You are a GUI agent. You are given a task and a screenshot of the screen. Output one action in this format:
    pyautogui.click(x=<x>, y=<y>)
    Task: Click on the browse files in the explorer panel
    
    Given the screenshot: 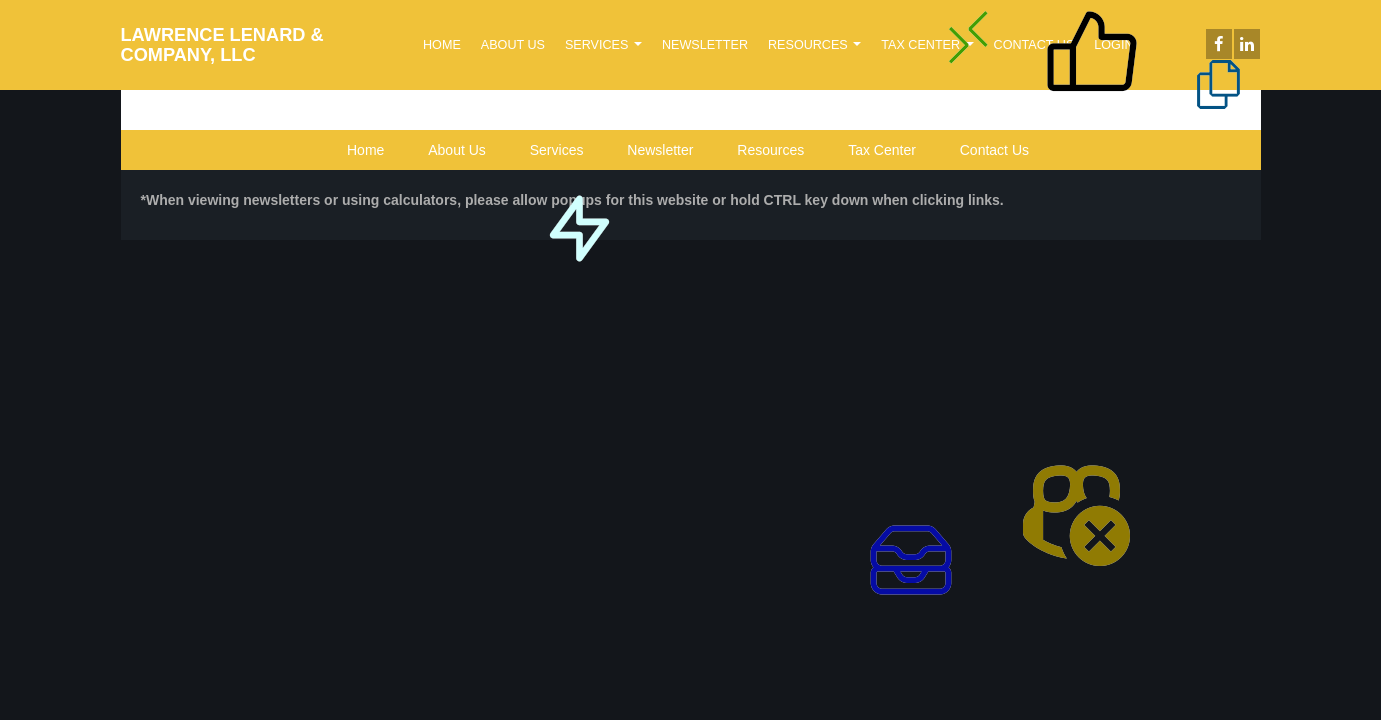 What is the action you would take?
    pyautogui.click(x=1219, y=84)
    